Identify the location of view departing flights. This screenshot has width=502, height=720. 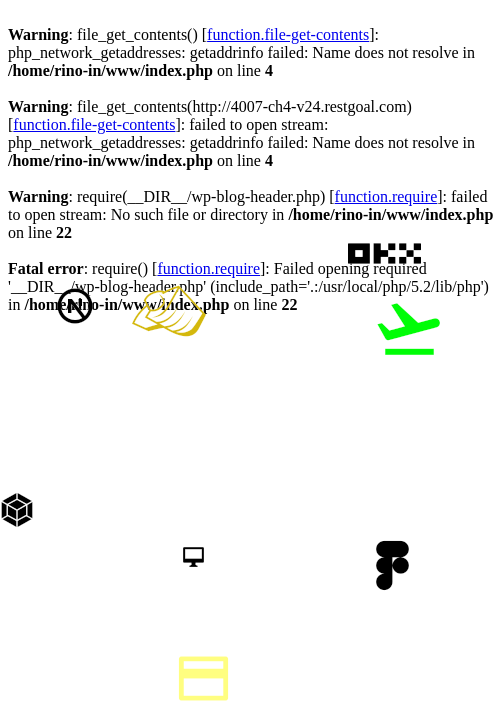
(409, 327).